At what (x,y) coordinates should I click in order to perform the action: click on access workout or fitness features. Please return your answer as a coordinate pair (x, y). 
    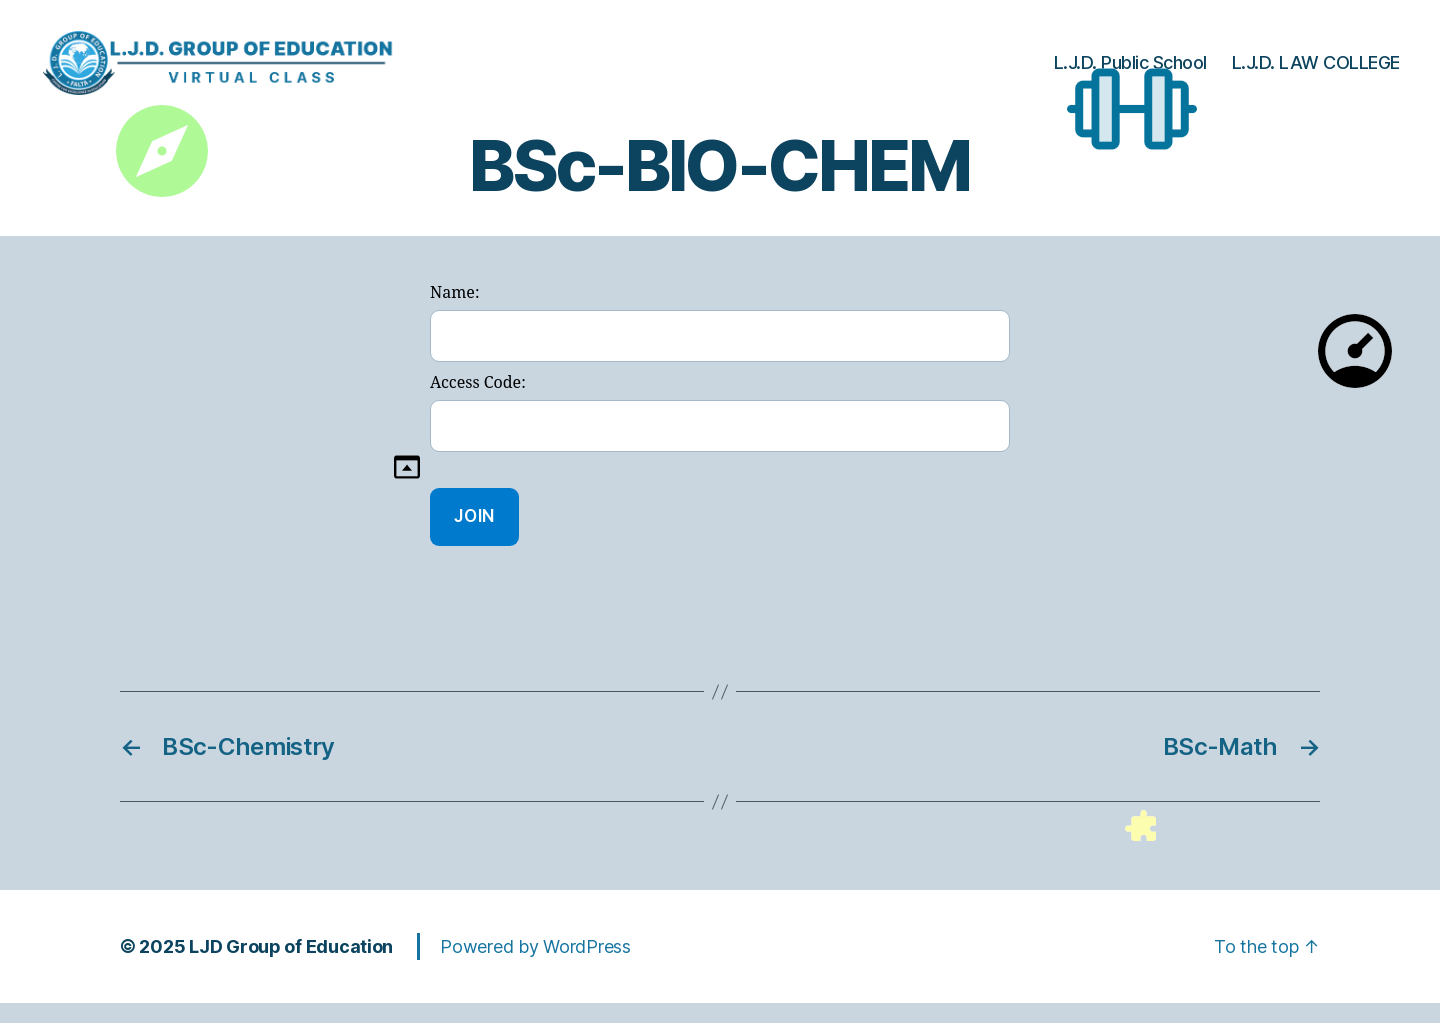
    Looking at the image, I should click on (1132, 109).